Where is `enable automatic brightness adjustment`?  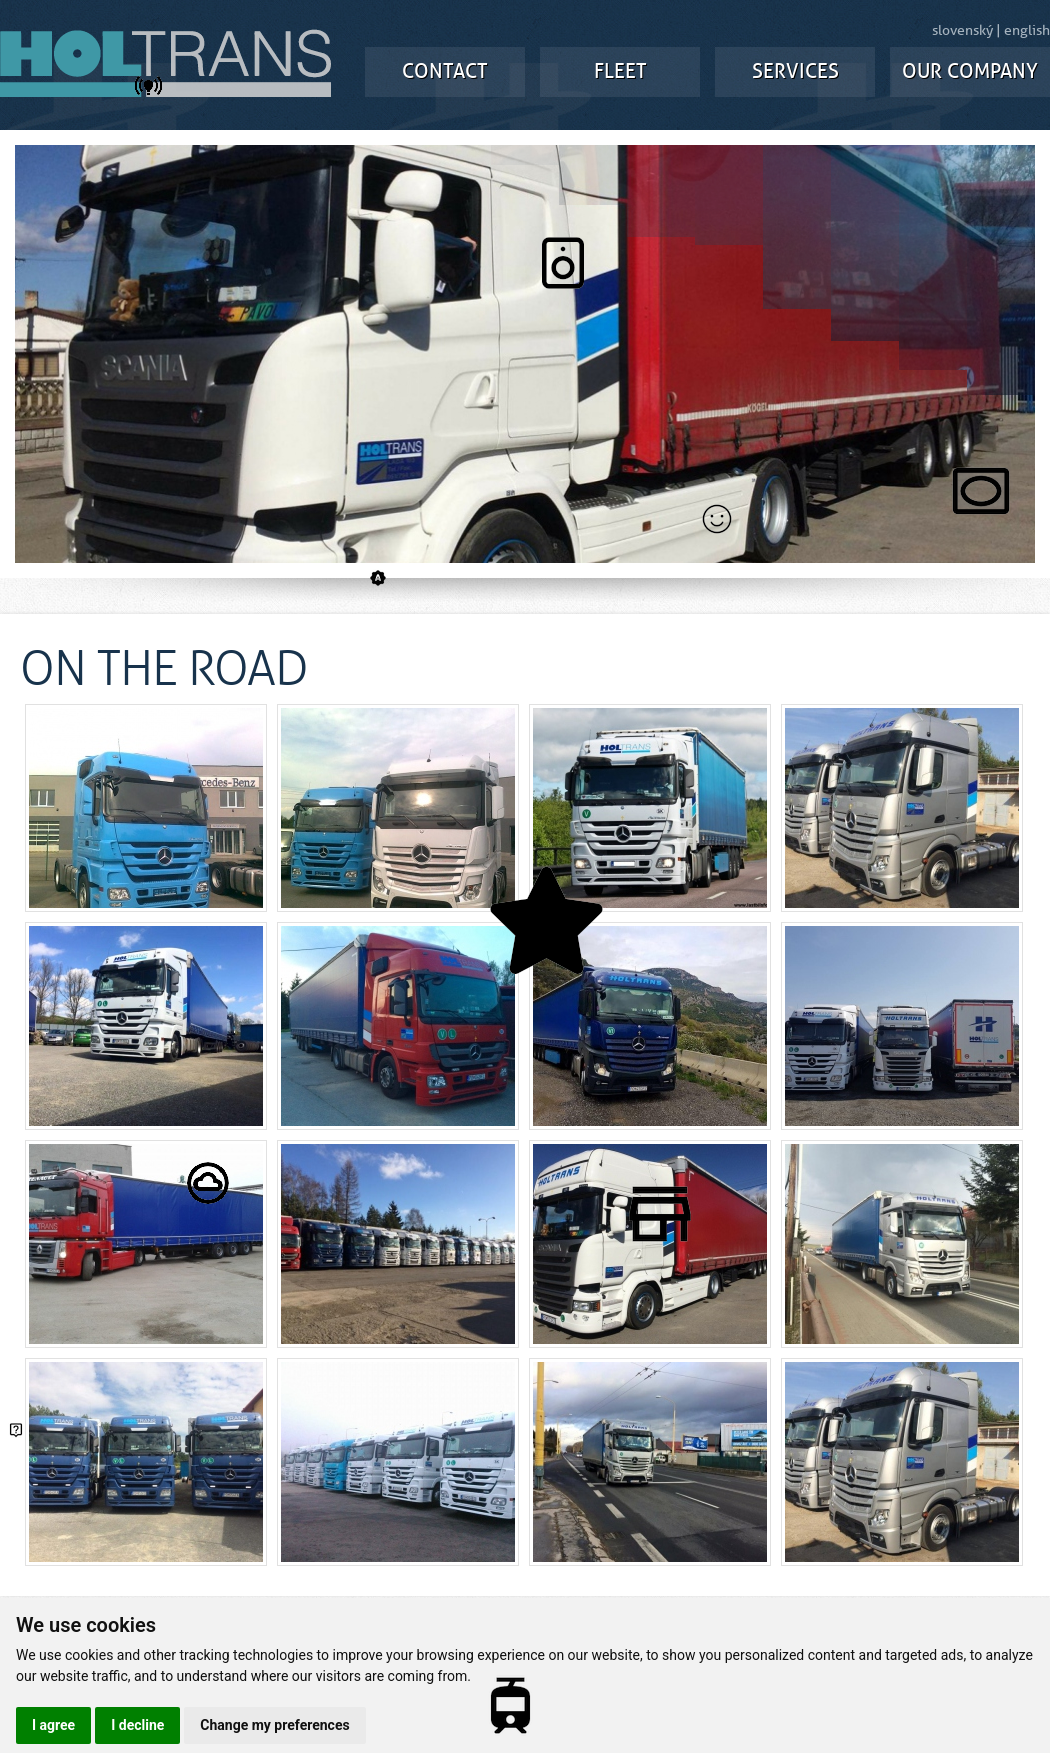
enable automatic brightness adjustment is located at coordinates (378, 578).